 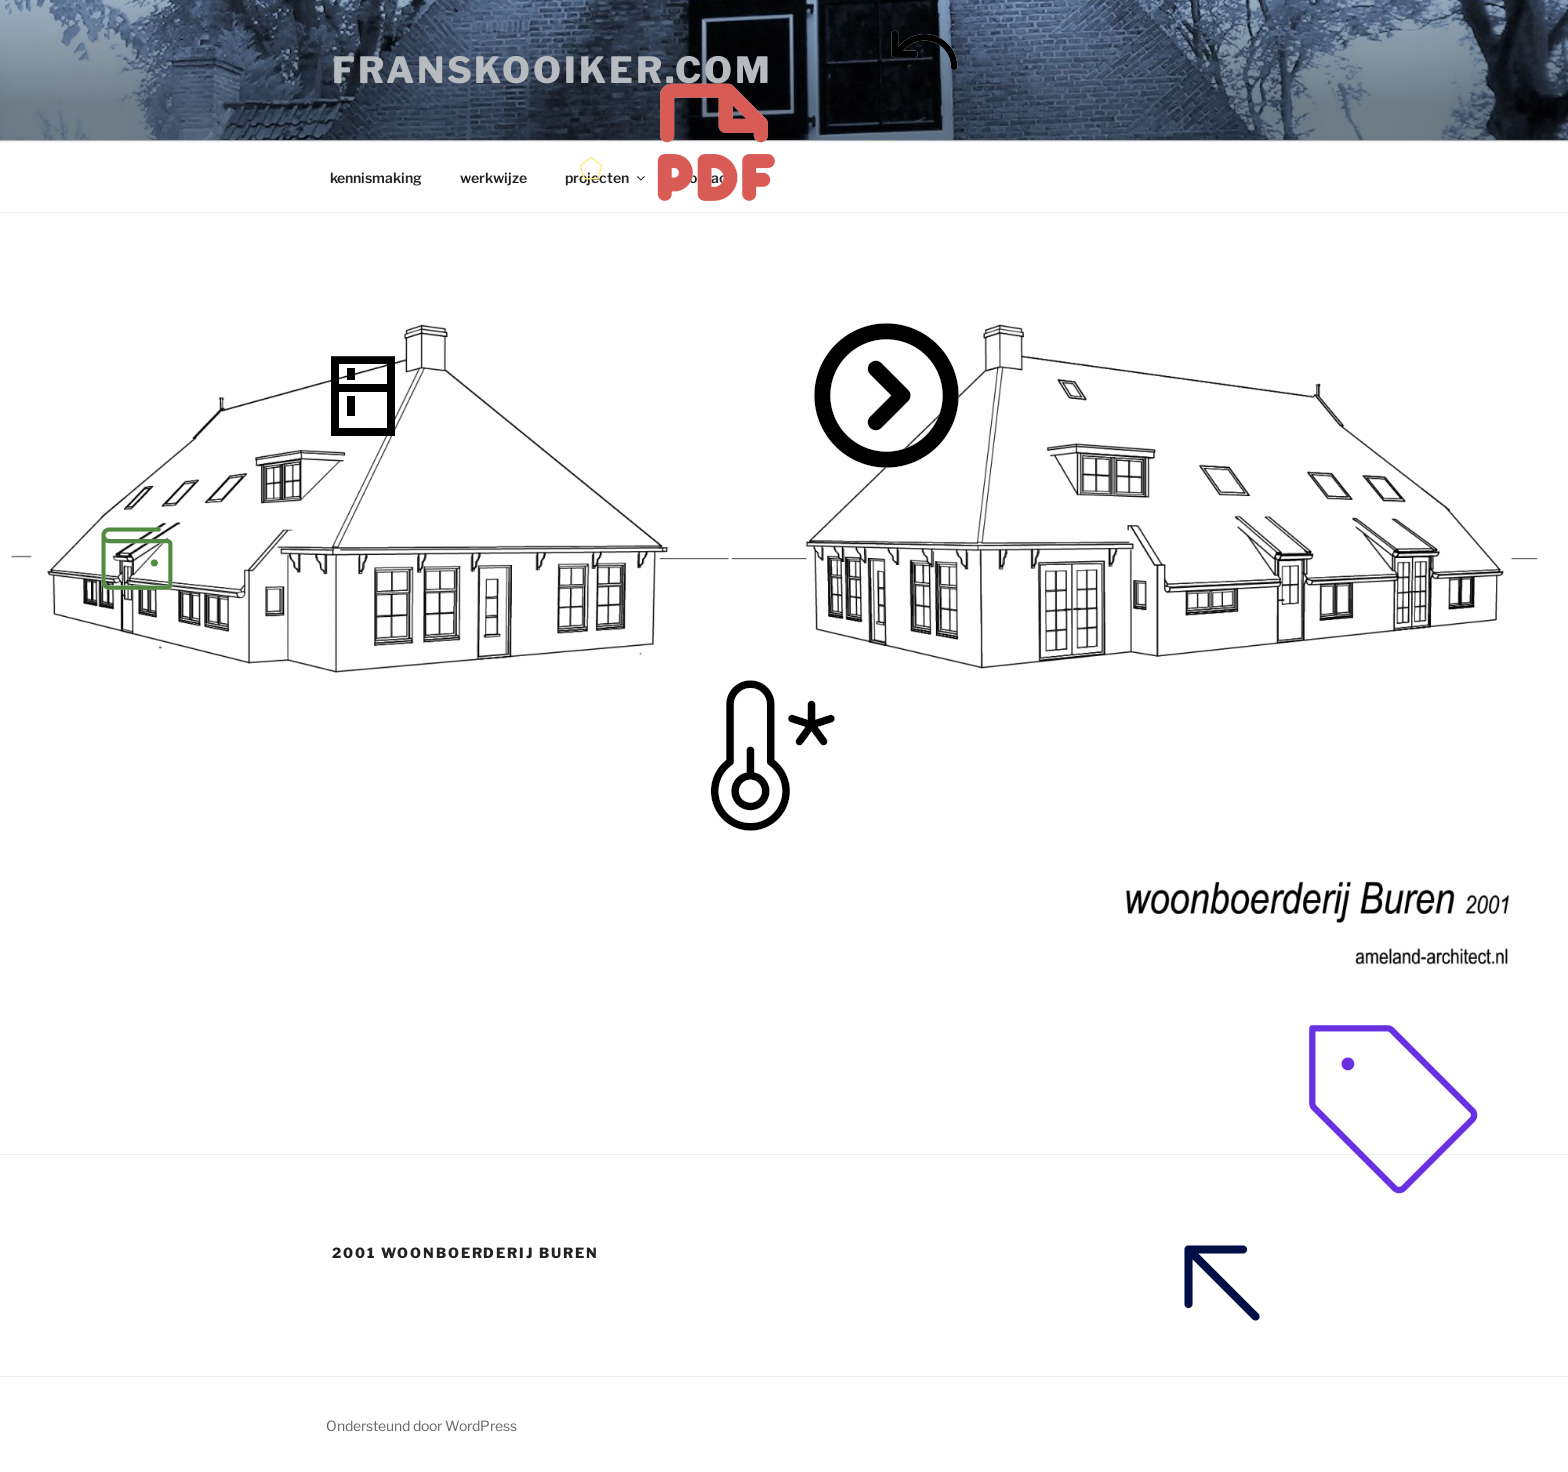 What do you see at coordinates (135, 561) in the screenshot?
I see `access your wallet or payment methods` at bounding box center [135, 561].